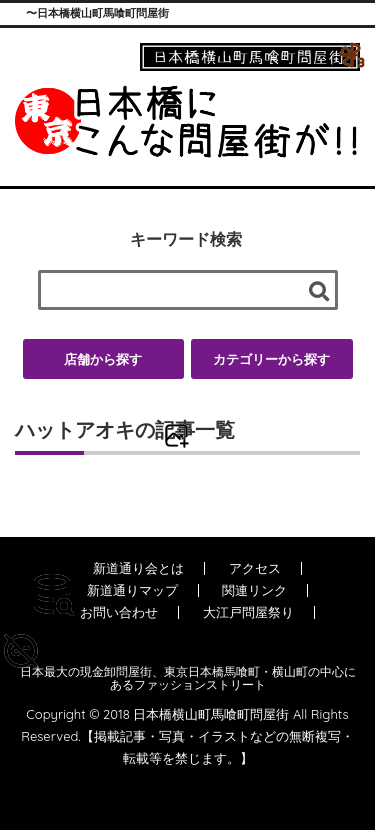  Describe the element at coordinates (21, 651) in the screenshot. I see `indicates content is not under creative commons license` at that location.